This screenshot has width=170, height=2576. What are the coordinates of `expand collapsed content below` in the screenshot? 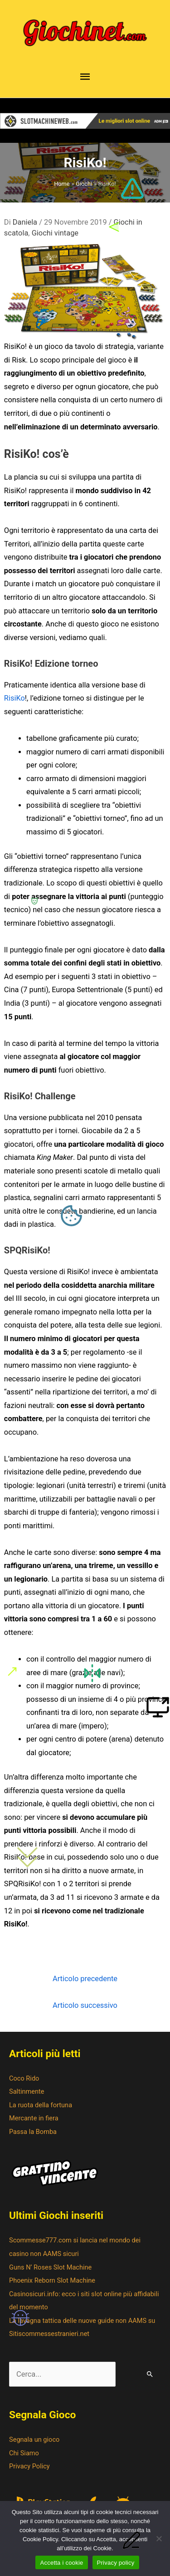 It's located at (28, 1858).